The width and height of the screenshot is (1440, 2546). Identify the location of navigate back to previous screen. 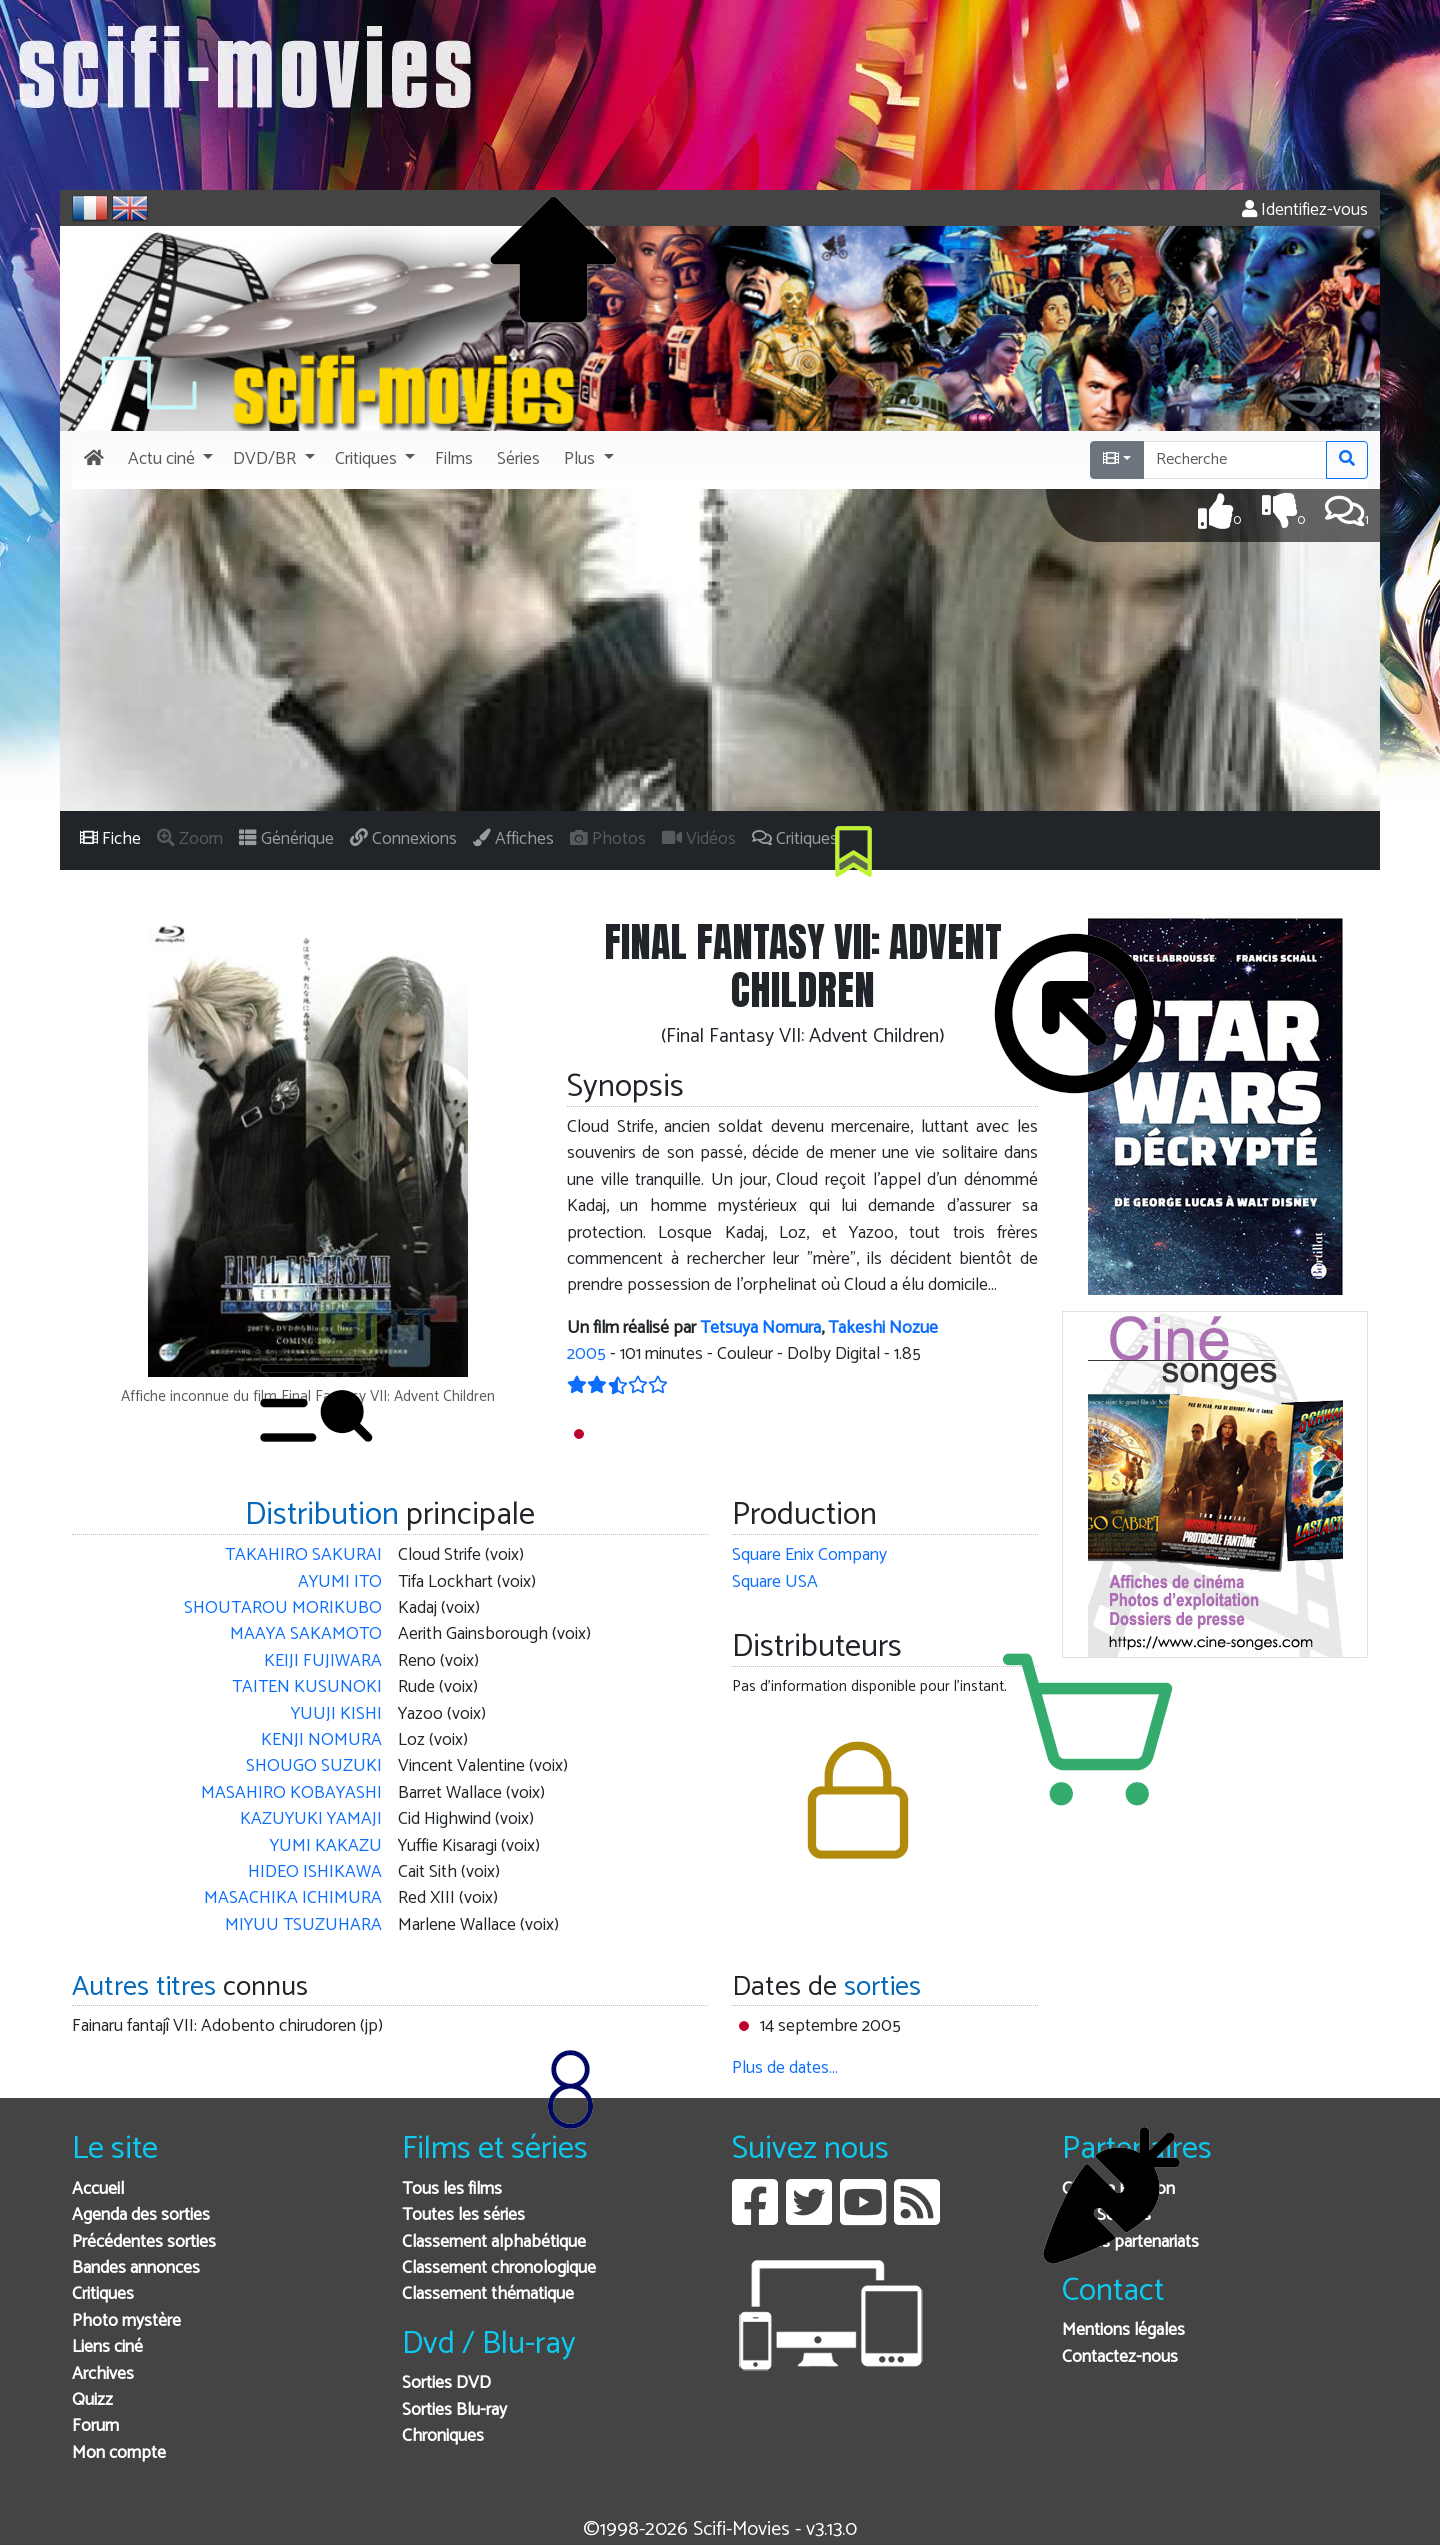
(1074, 1013).